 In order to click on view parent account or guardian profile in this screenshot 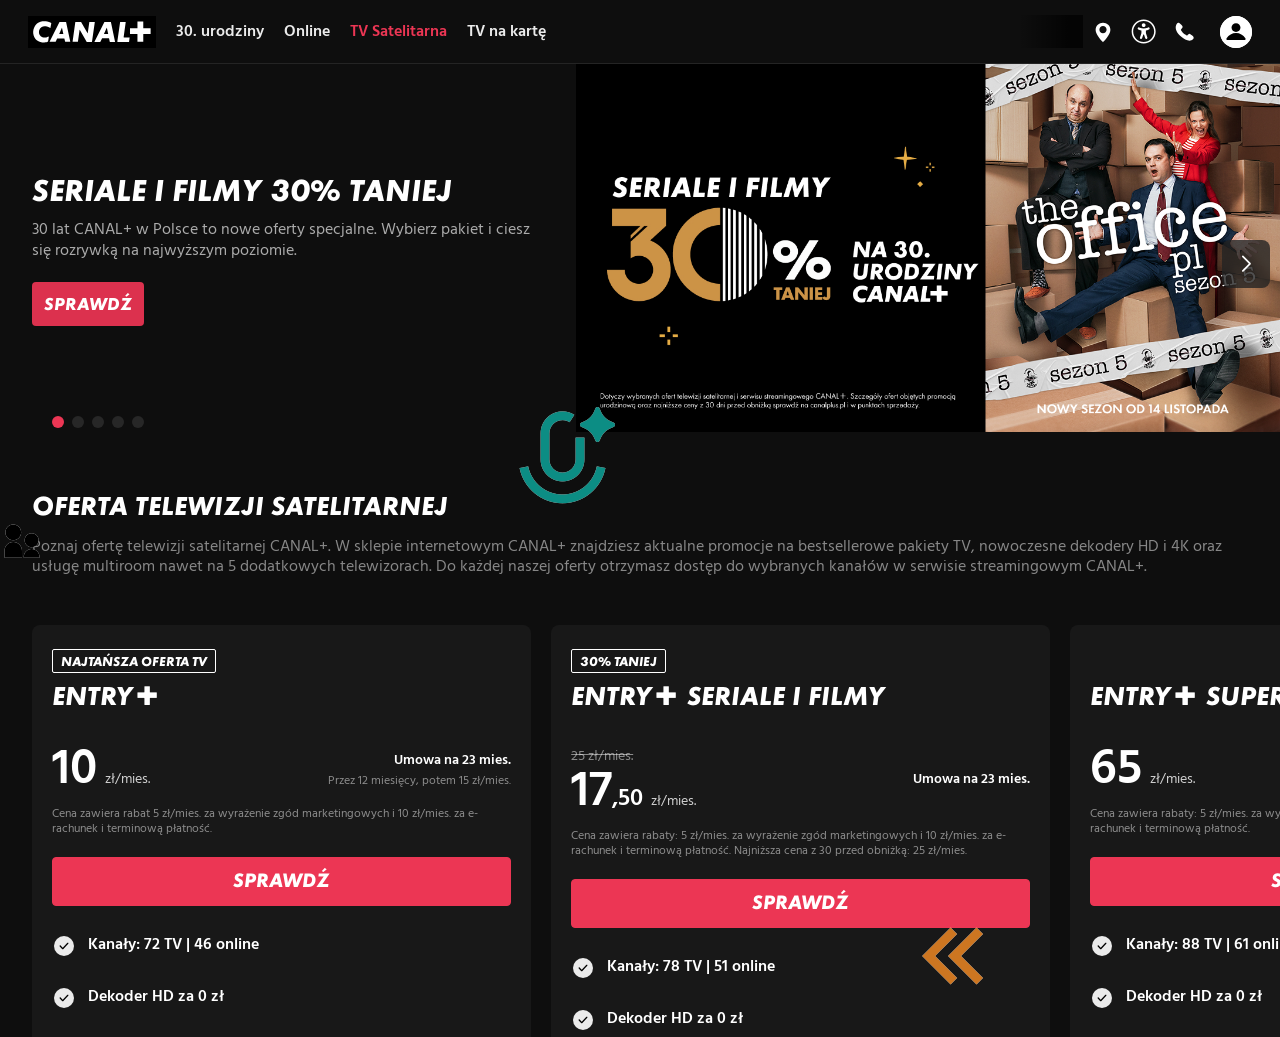, I will do `click(22, 542)`.